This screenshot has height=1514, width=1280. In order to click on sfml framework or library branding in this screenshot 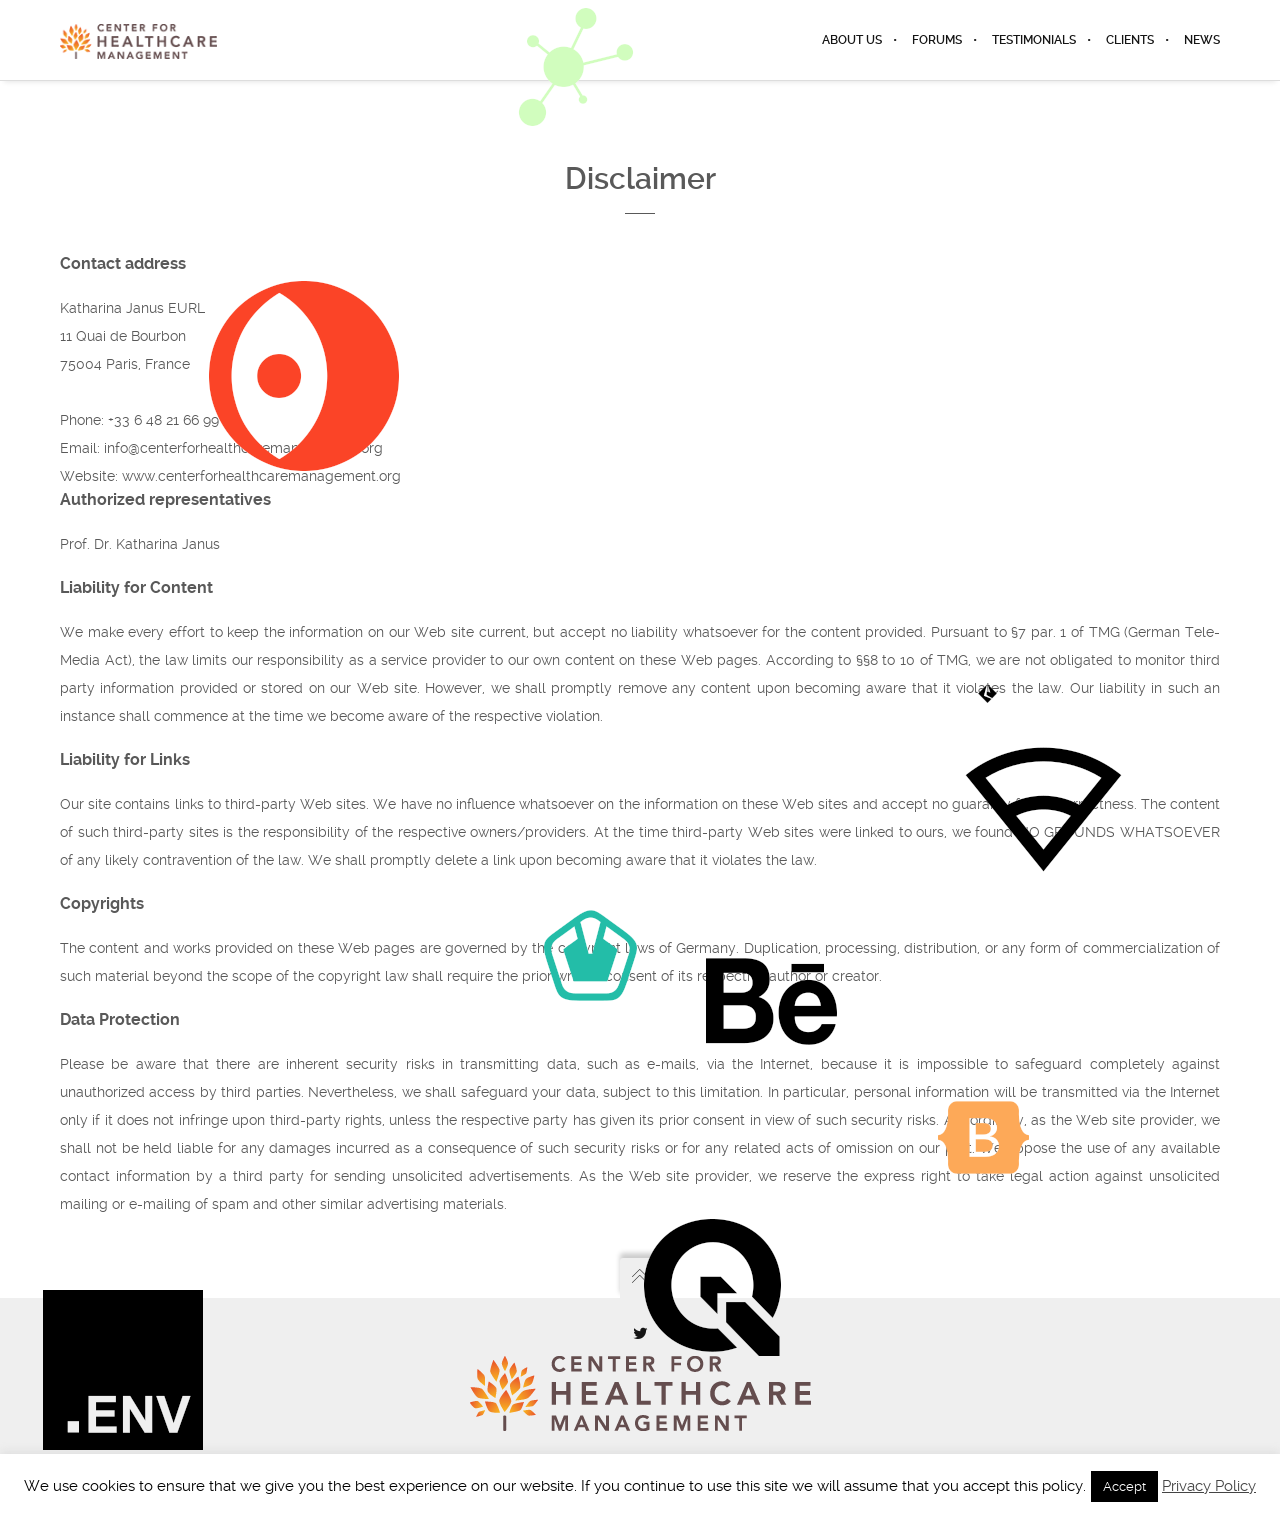, I will do `click(590, 955)`.